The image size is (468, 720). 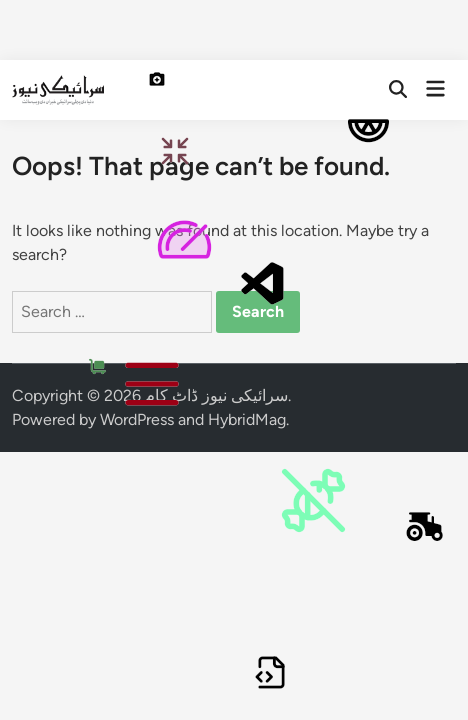 What do you see at coordinates (157, 79) in the screenshot?
I see `enhance or improve photo quality` at bounding box center [157, 79].